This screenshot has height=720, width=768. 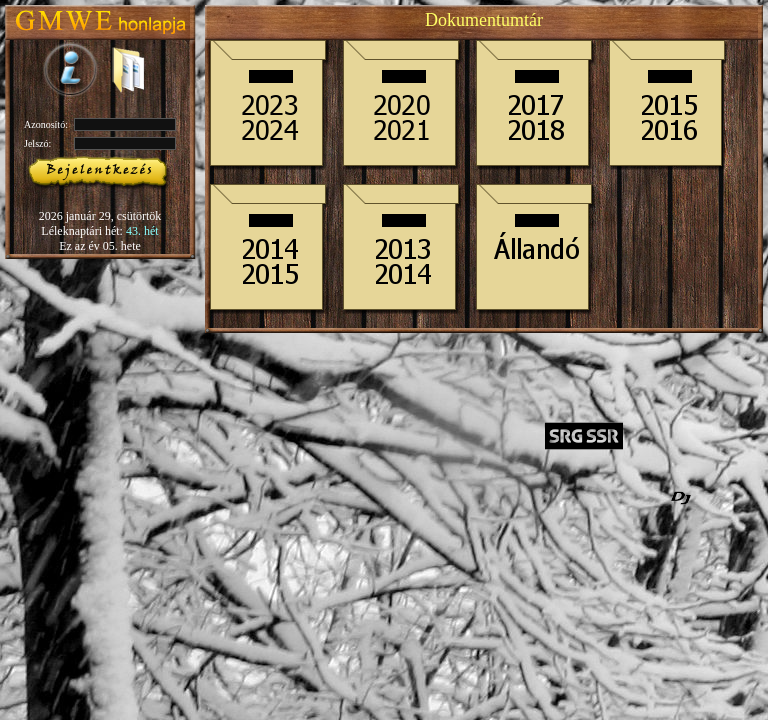 I want to click on SRG SSR Swiss broadcasting company logo, so click(x=584, y=436).